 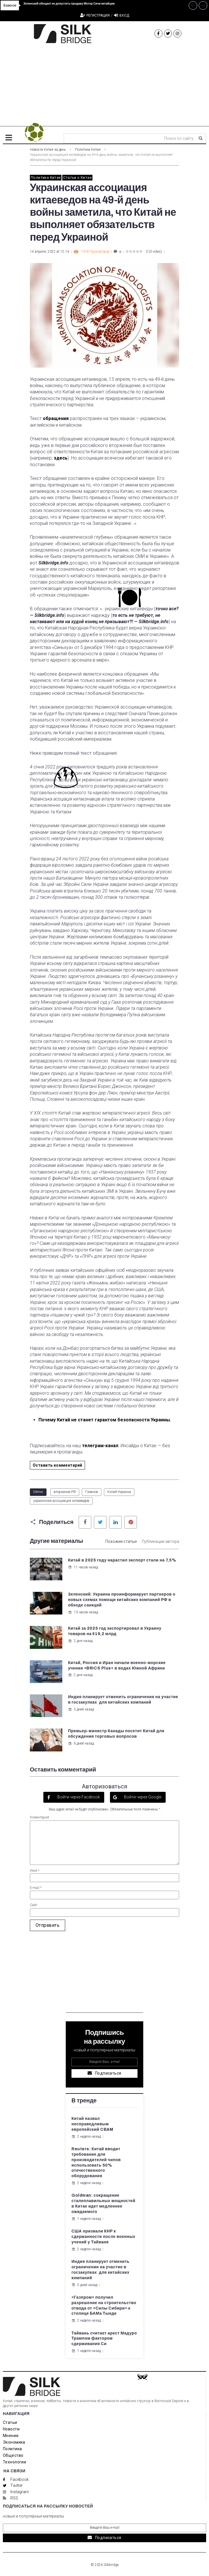 I want to click on access soccer or football games, so click(x=34, y=132).